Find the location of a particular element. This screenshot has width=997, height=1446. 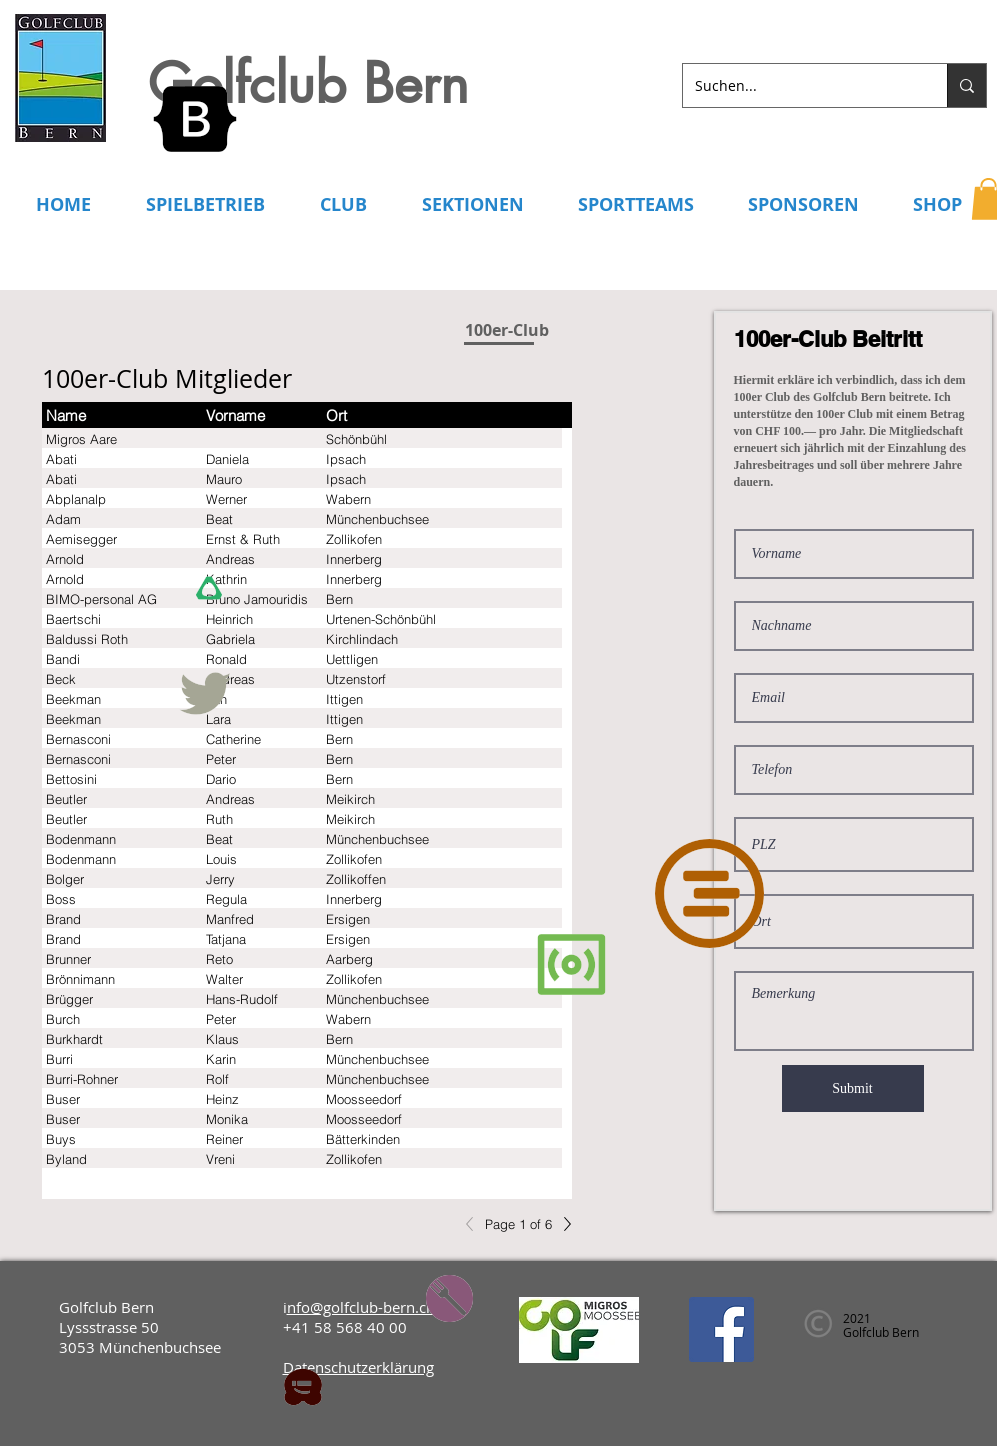

enable surround sound audio output is located at coordinates (571, 964).